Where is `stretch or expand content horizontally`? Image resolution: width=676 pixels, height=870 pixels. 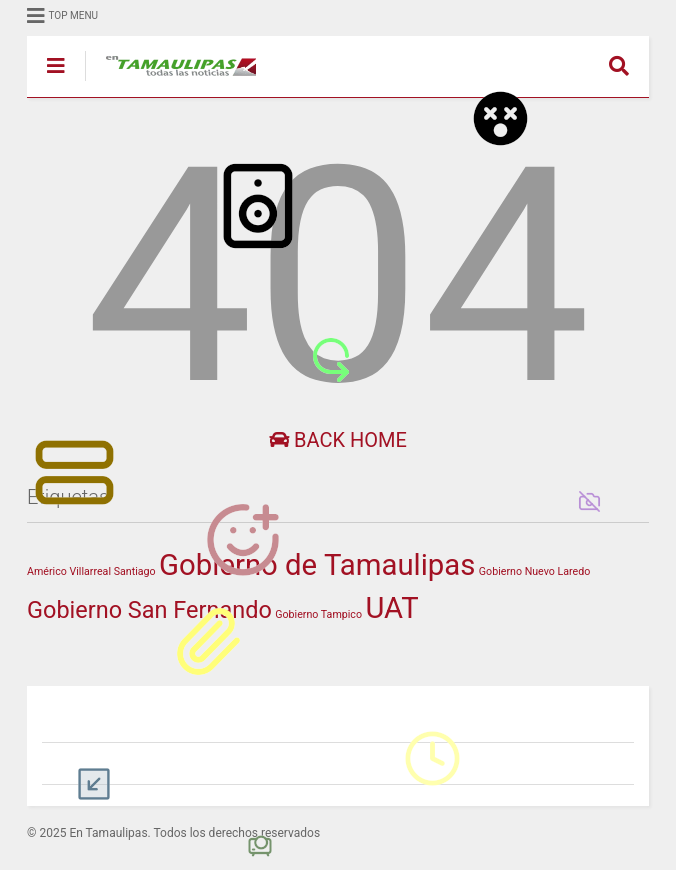 stretch or expand content horizontally is located at coordinates (74, 472).